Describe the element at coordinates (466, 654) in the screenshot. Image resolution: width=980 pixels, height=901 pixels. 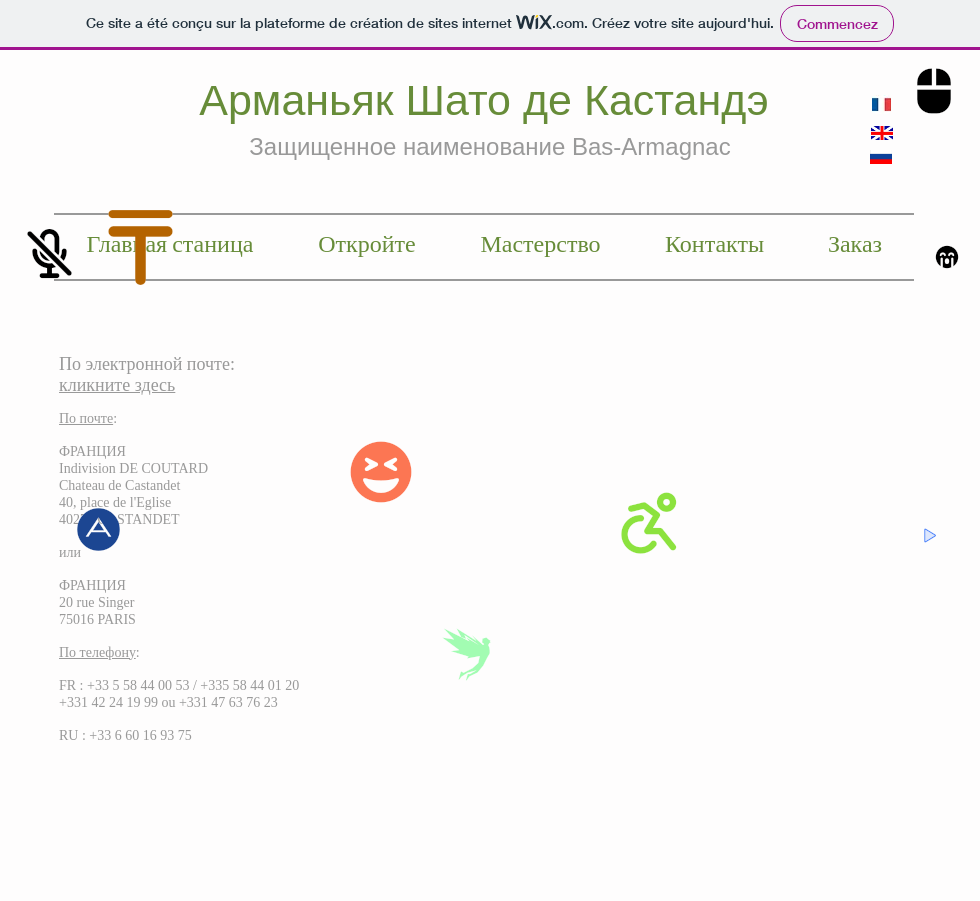
I see `studiovinari brand logo` at that location.